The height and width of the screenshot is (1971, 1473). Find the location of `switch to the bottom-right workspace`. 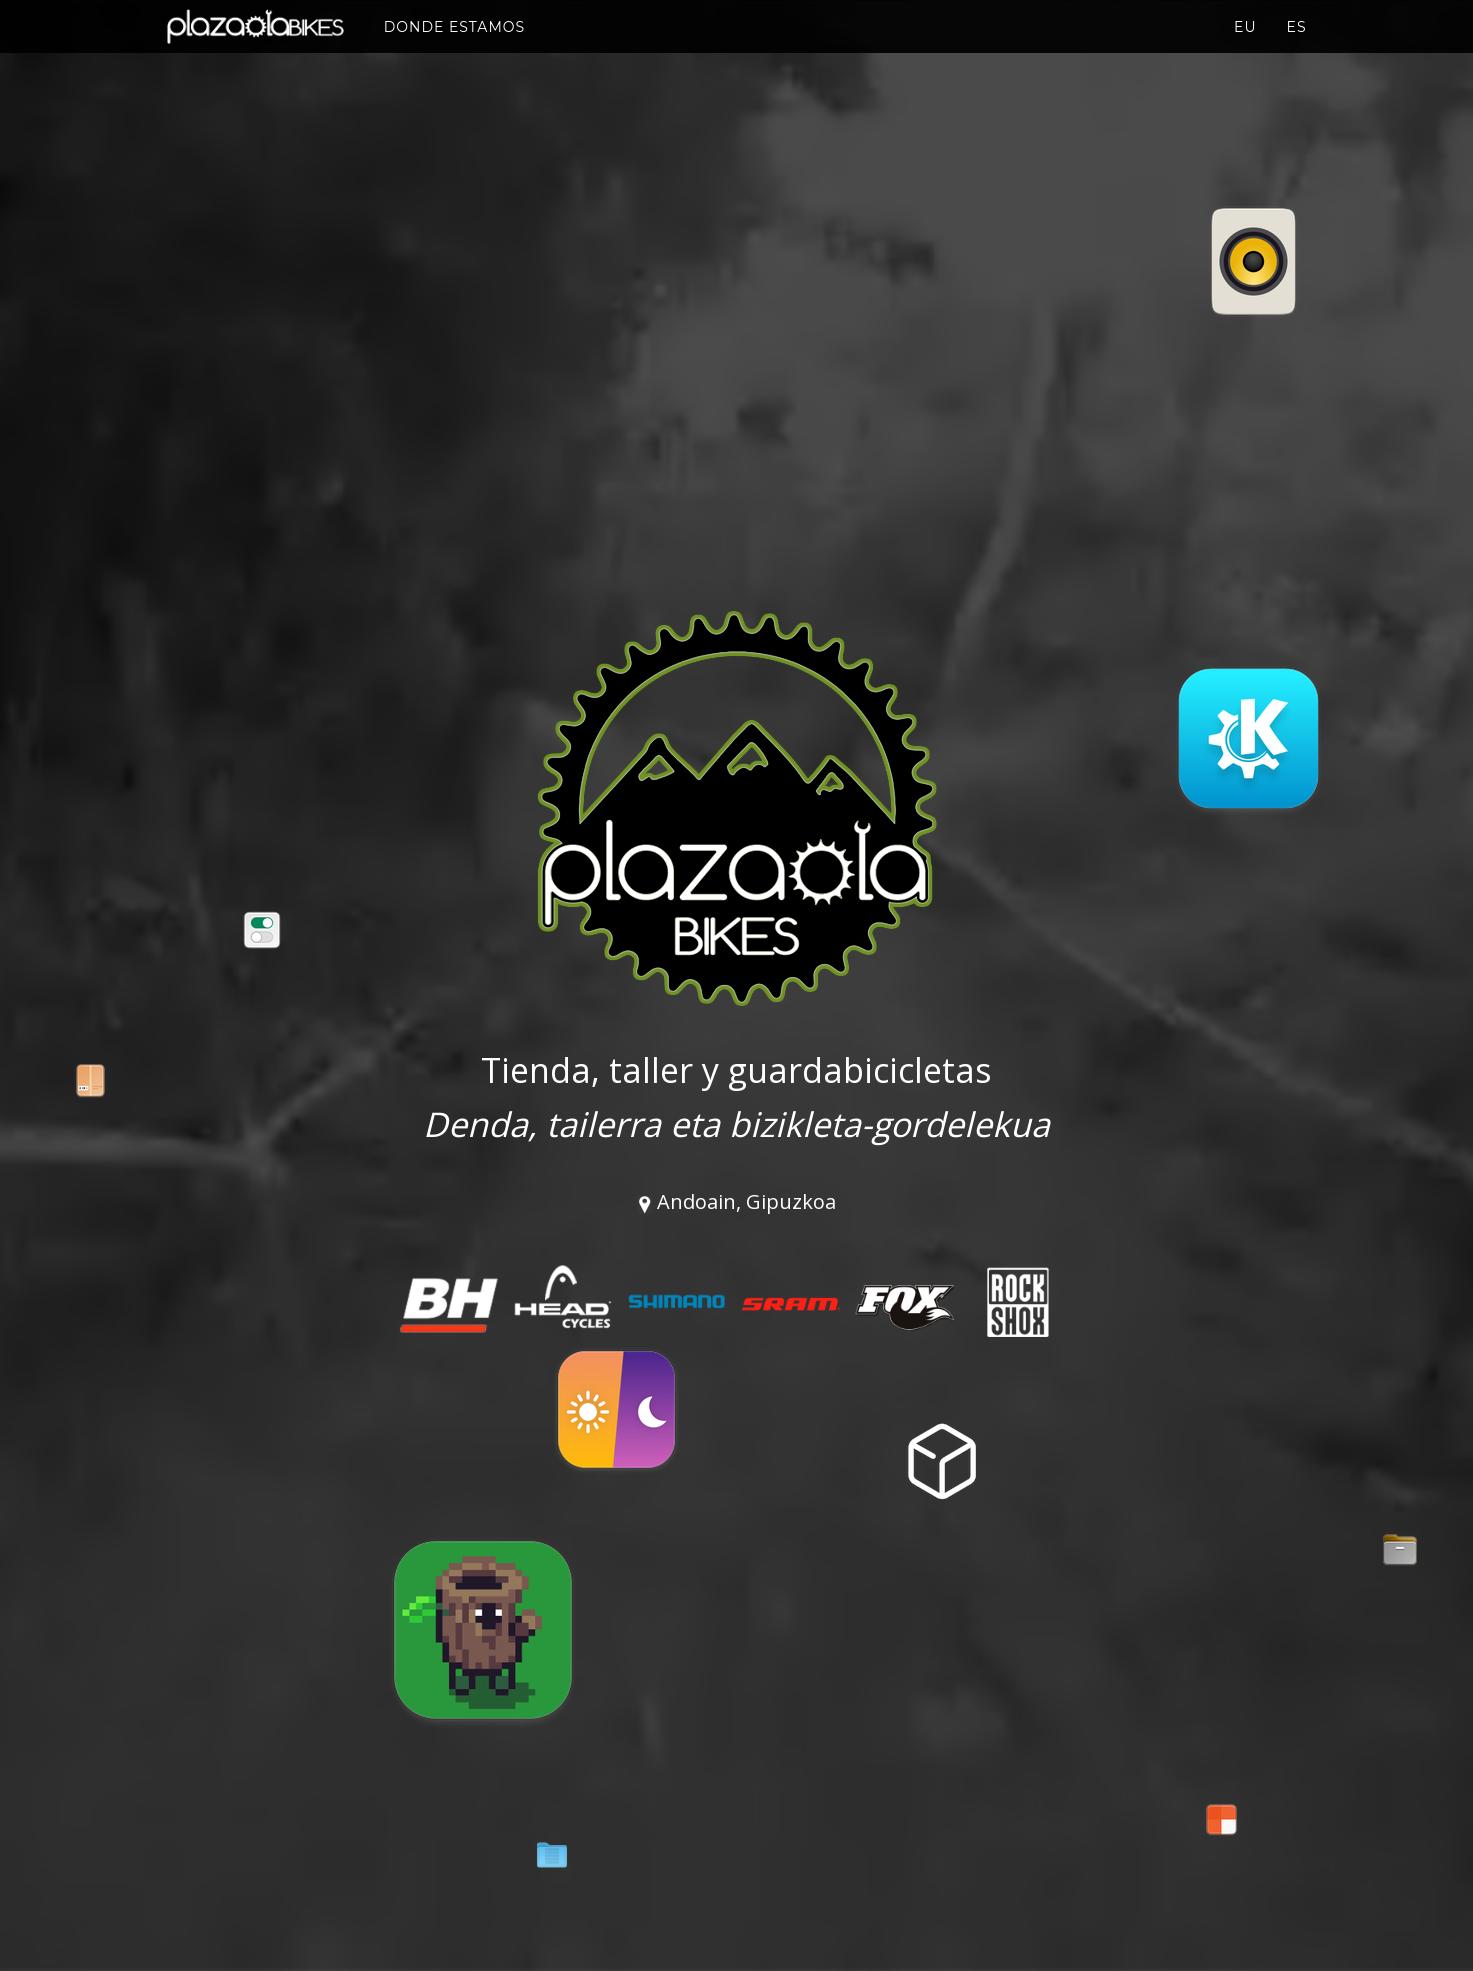

switch to the bottom-right workspace is located at coordinates (1221, 1819).